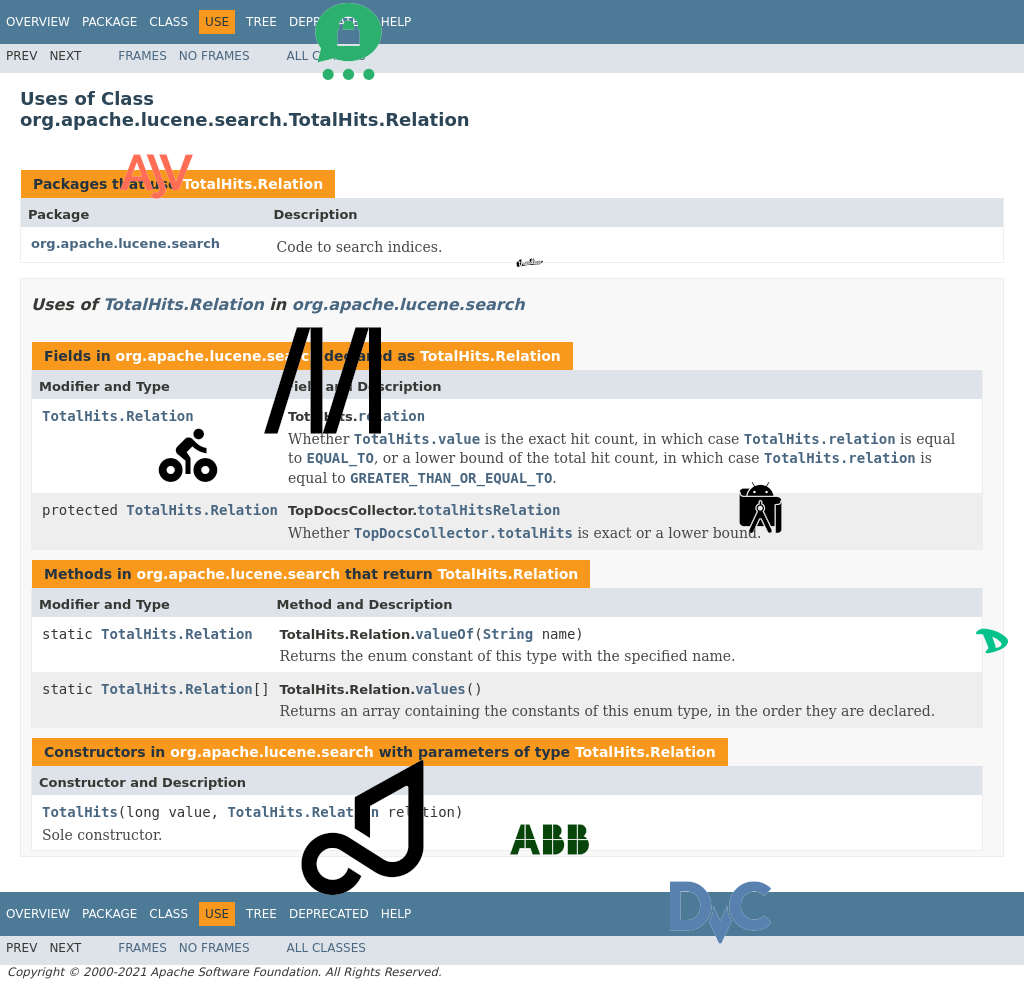 The image size is (1024, 993). Describe the element at coordinates (322, 380) in the screenshot. I see `visit MDN Web Docs for developer documentation` at that location.